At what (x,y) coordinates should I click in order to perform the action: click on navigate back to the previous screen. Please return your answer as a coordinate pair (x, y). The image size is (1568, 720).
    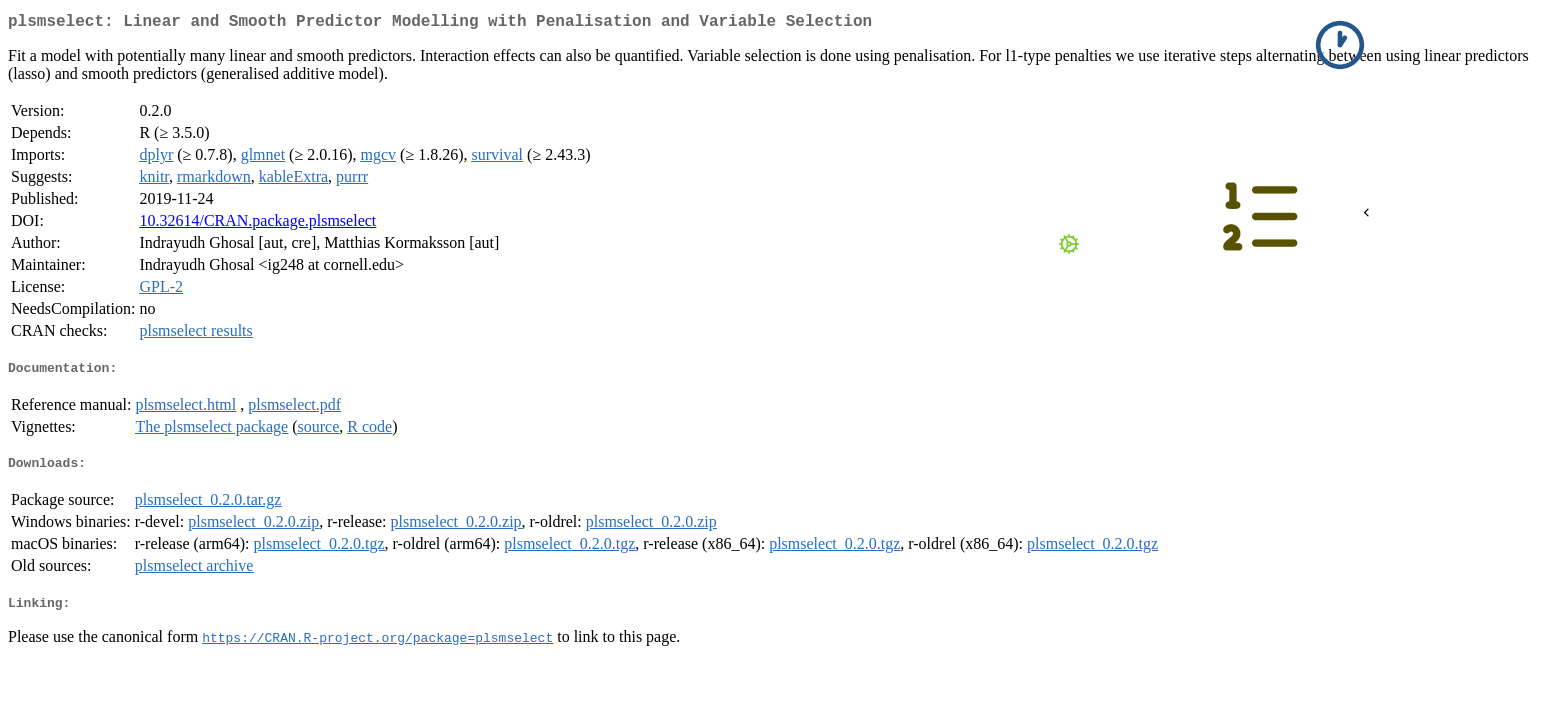
    Looking at the image, I should click on (1366, 212).